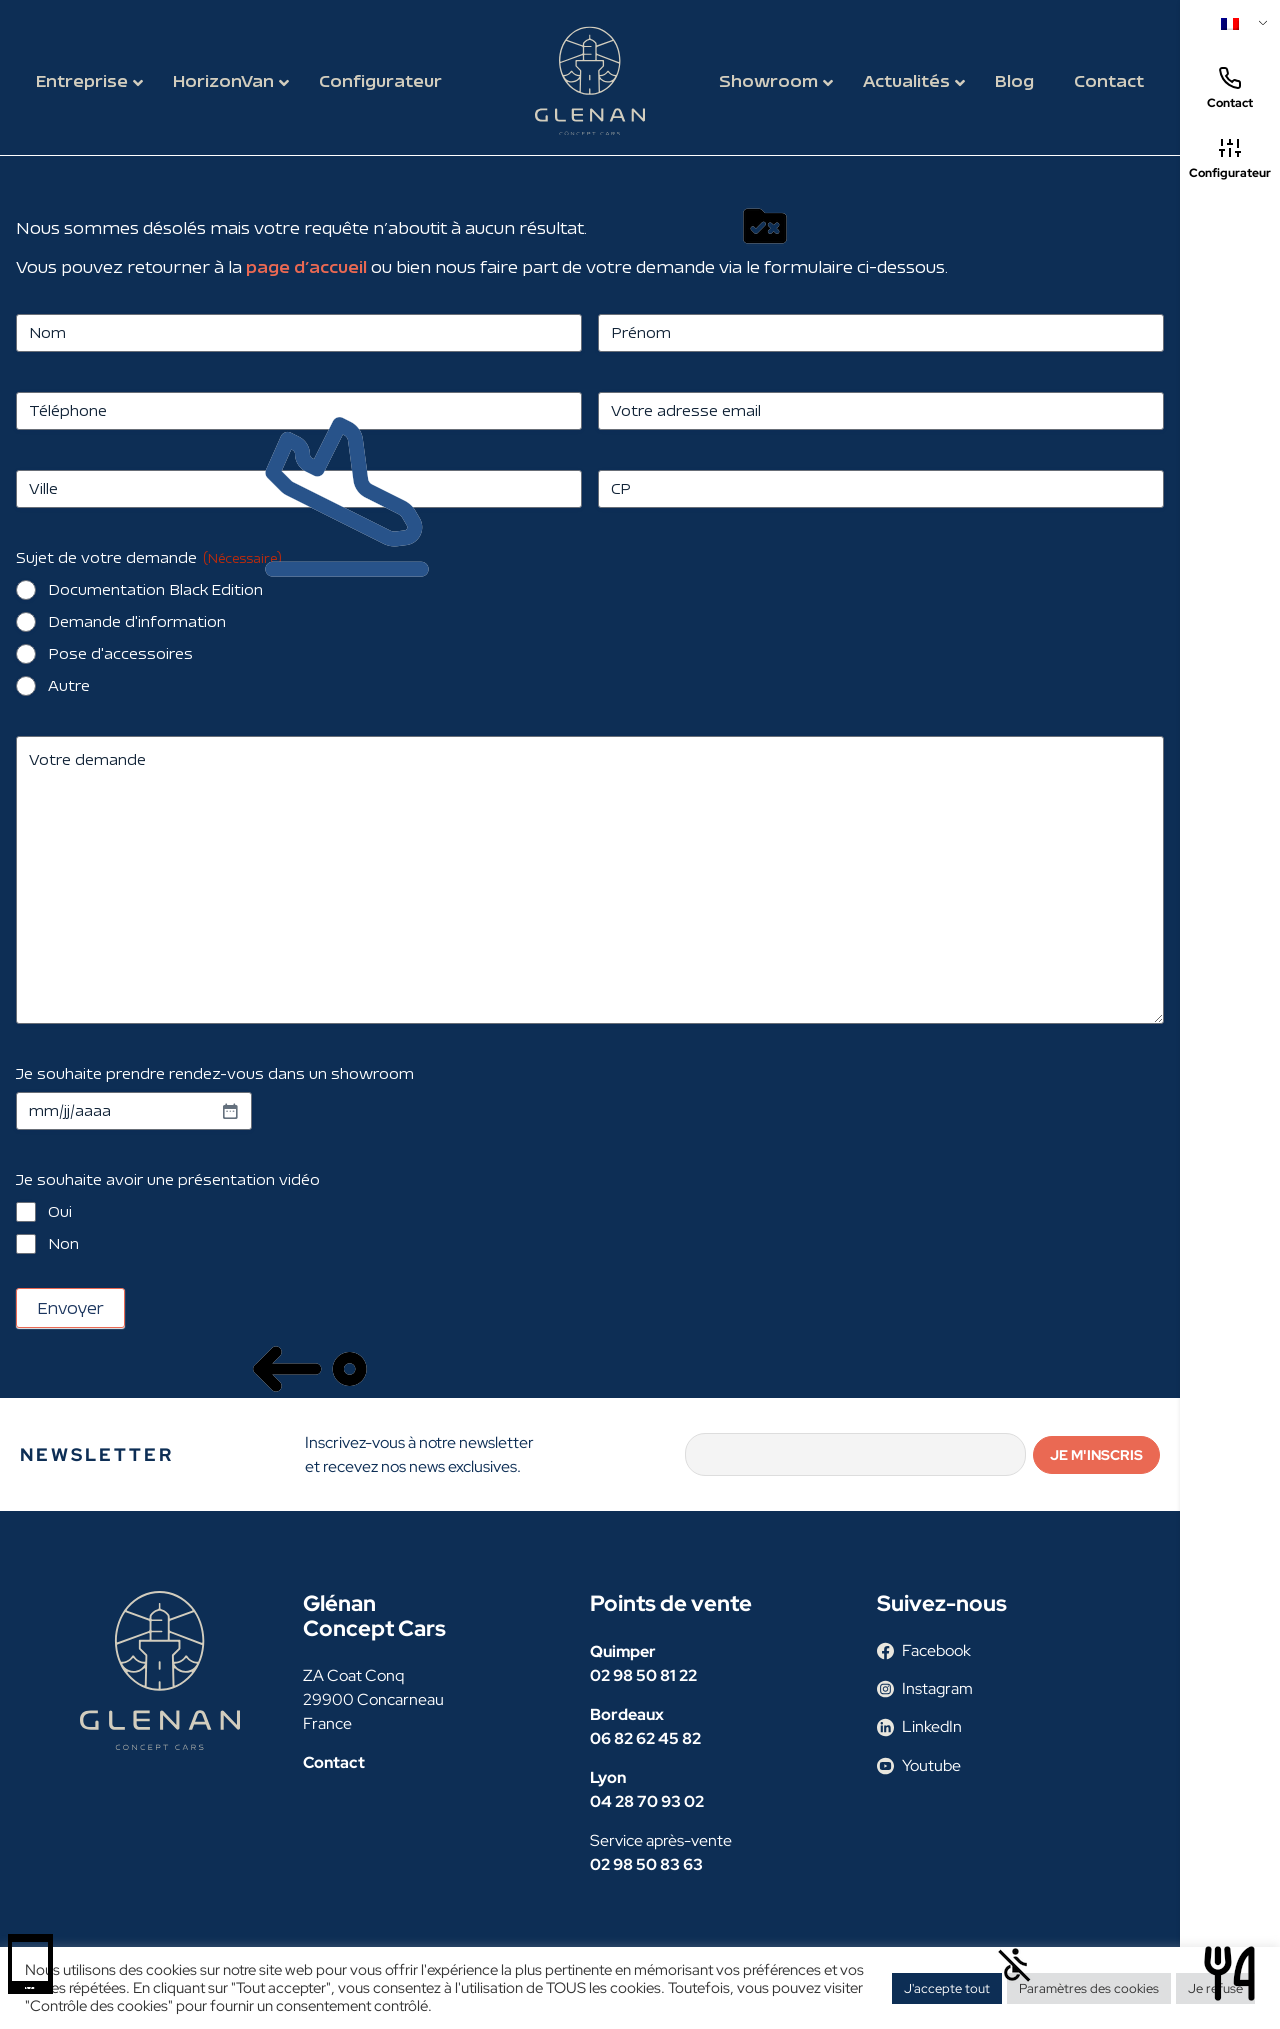 The image size is (1280, 2029). I want to click on indicates arriving flight status, so click(347, 495).